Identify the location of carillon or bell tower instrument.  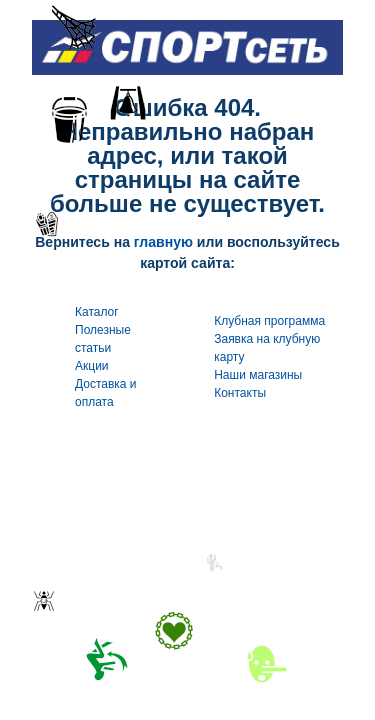
(128, 103).